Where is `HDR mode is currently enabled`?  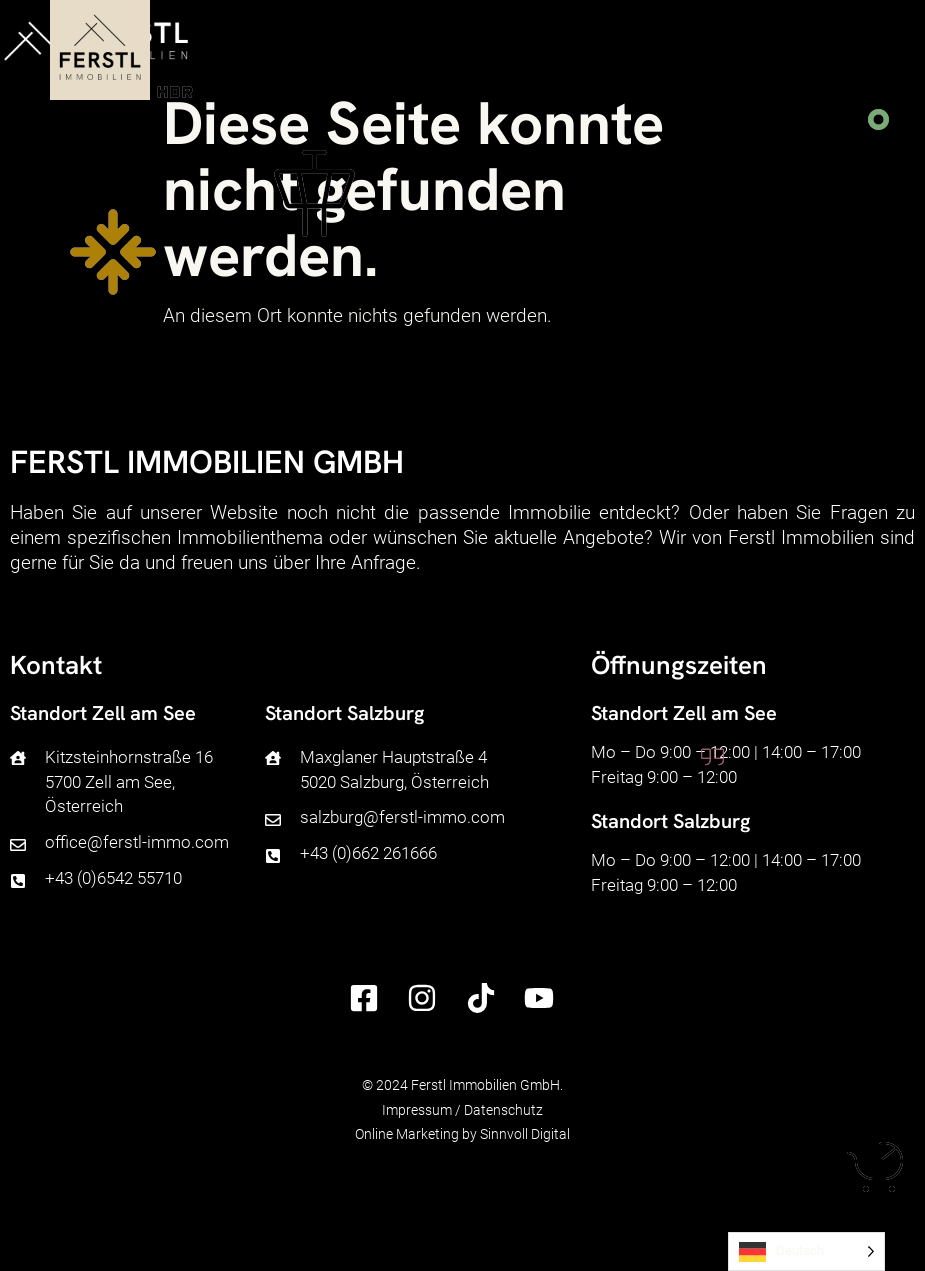
HDR mode is currently enabled is located at coordinates (175, 92).